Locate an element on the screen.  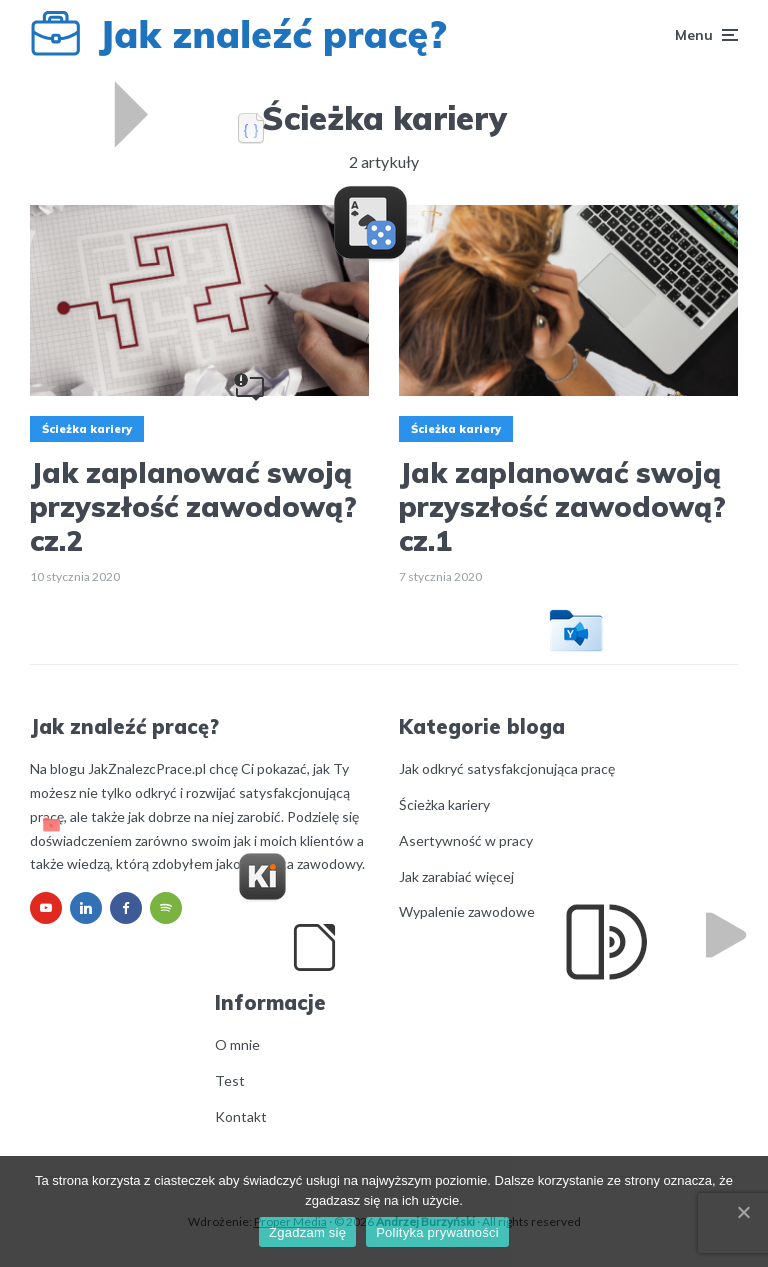
navigate to the next item or screen is located at coordinates (128, 114).